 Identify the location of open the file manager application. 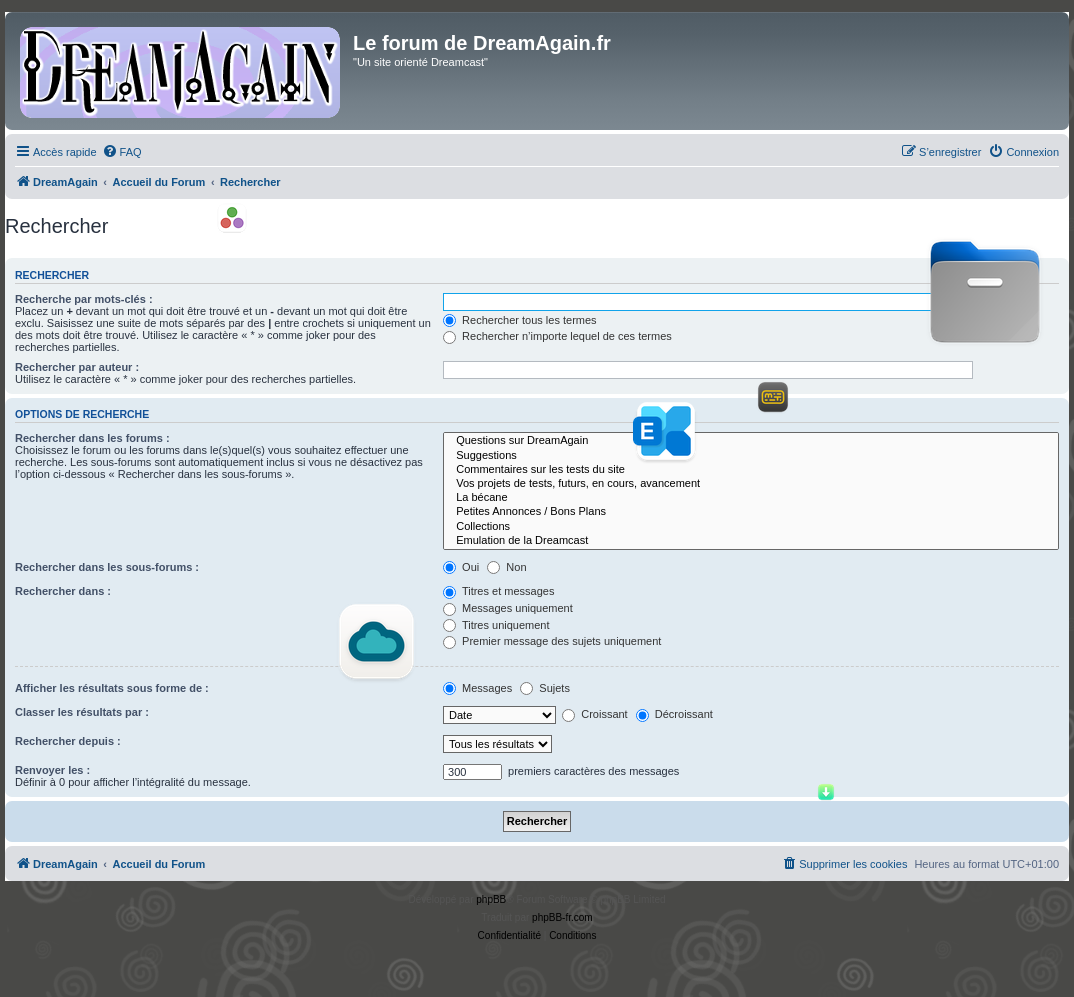
(985, 292).